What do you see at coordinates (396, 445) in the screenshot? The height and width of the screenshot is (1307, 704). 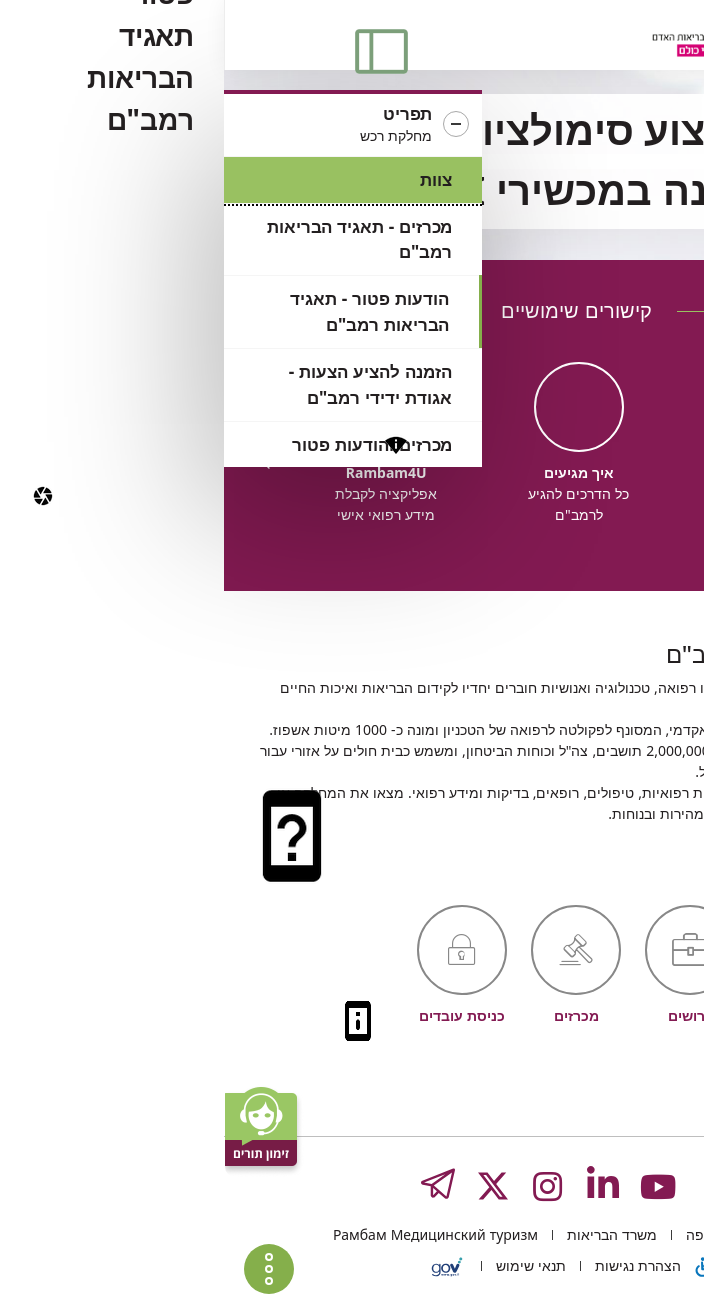 I see `view wifi network information` at bounding box center [396, 445].